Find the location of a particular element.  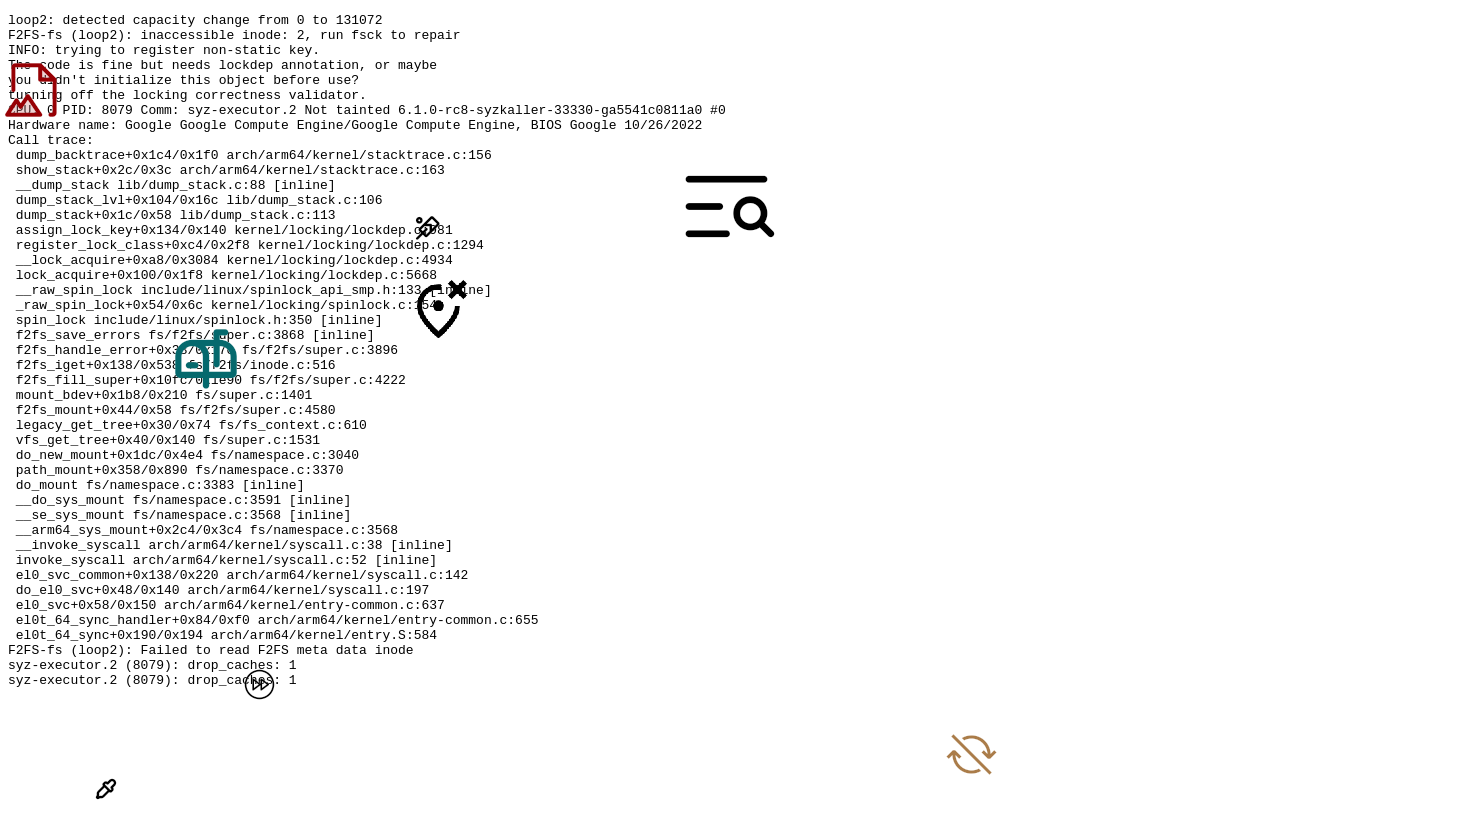

pick a color from the canvas is located at coordinates (106, 789).